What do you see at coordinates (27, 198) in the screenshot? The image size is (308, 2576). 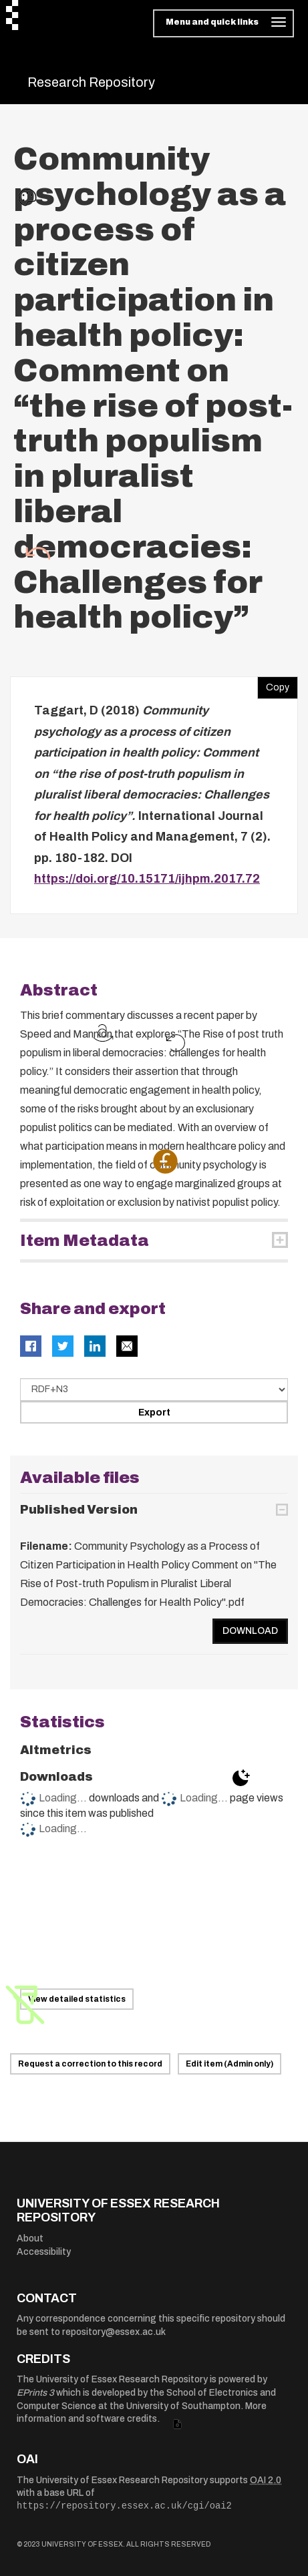 I see `access color or theme settings` at bounding box center [27, 198].